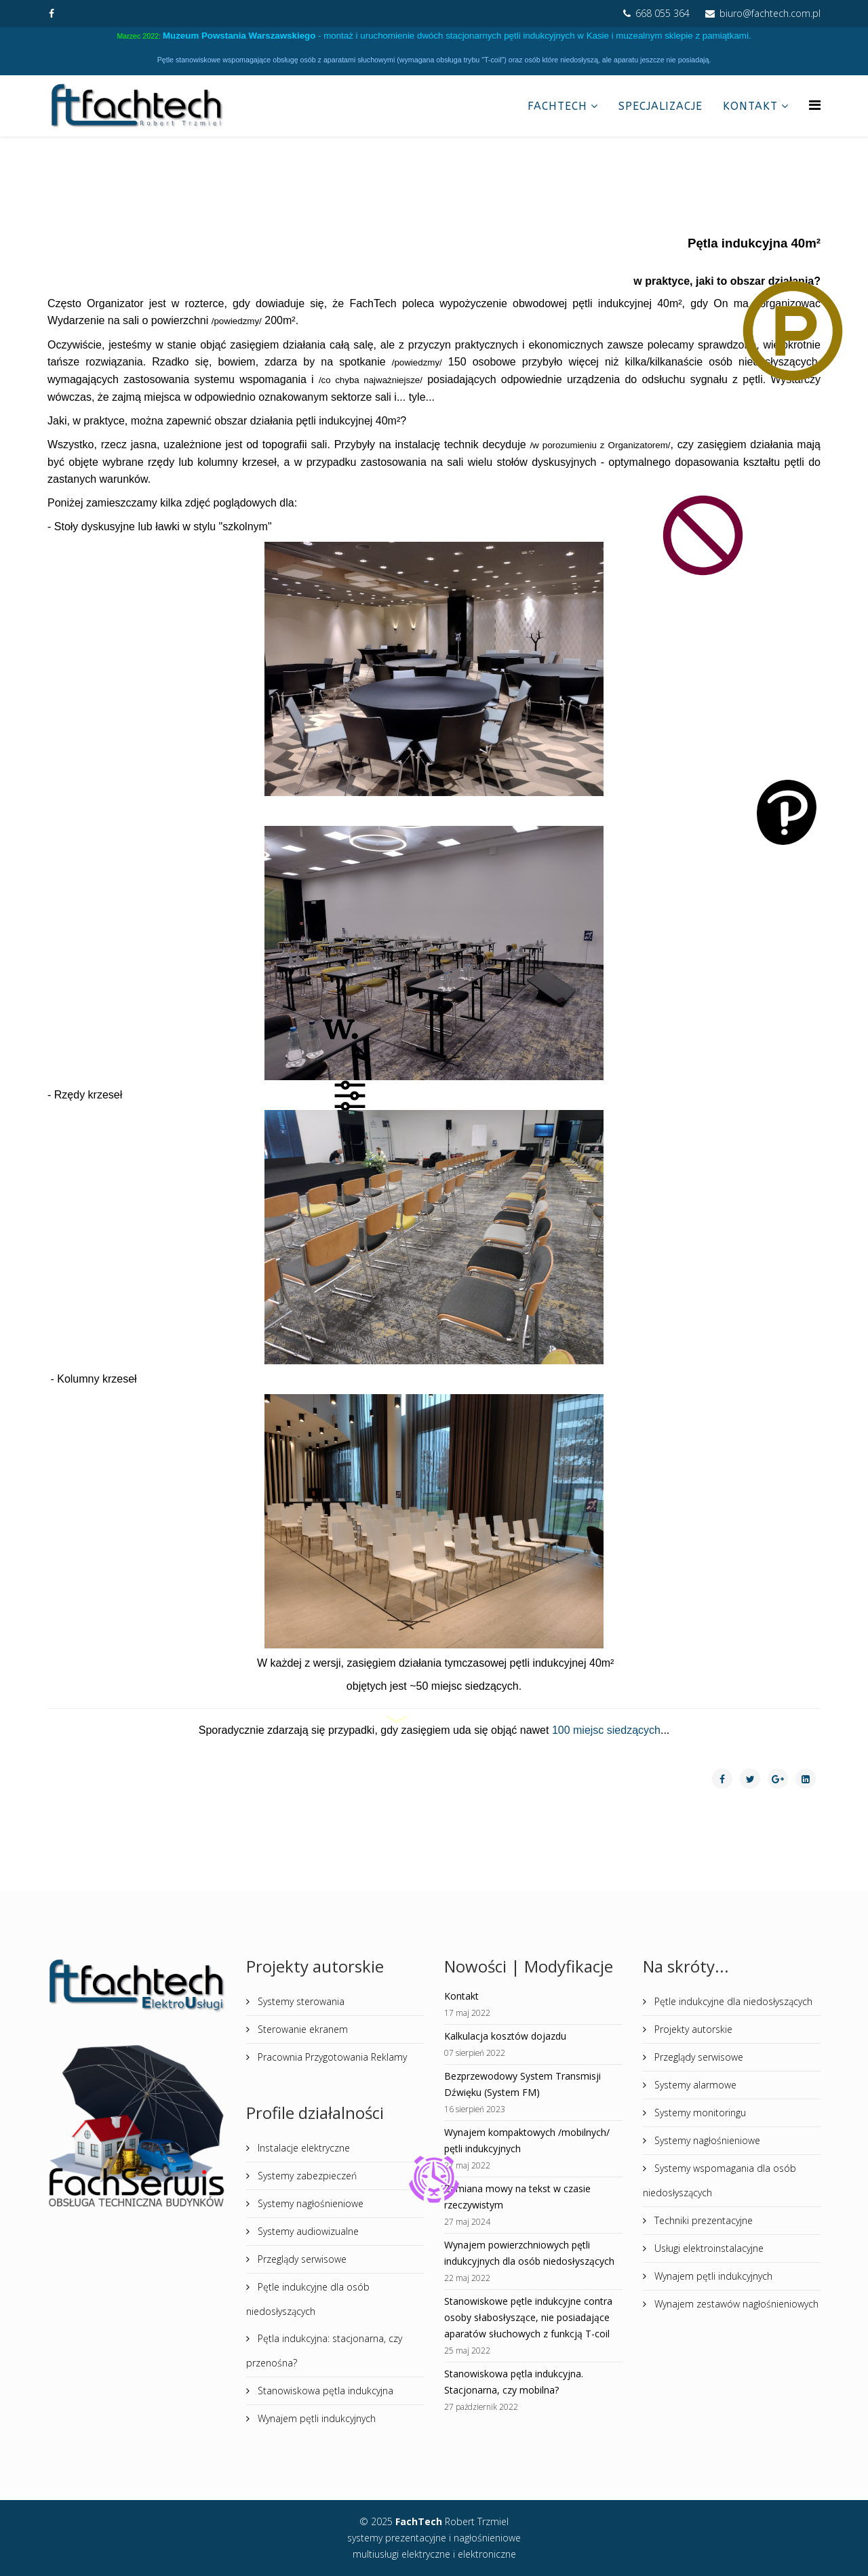  What do you see at coordinates (434, 2179) in the screenshot?
I see `timescale database branding or product link` at bounding box center [434, 2179].